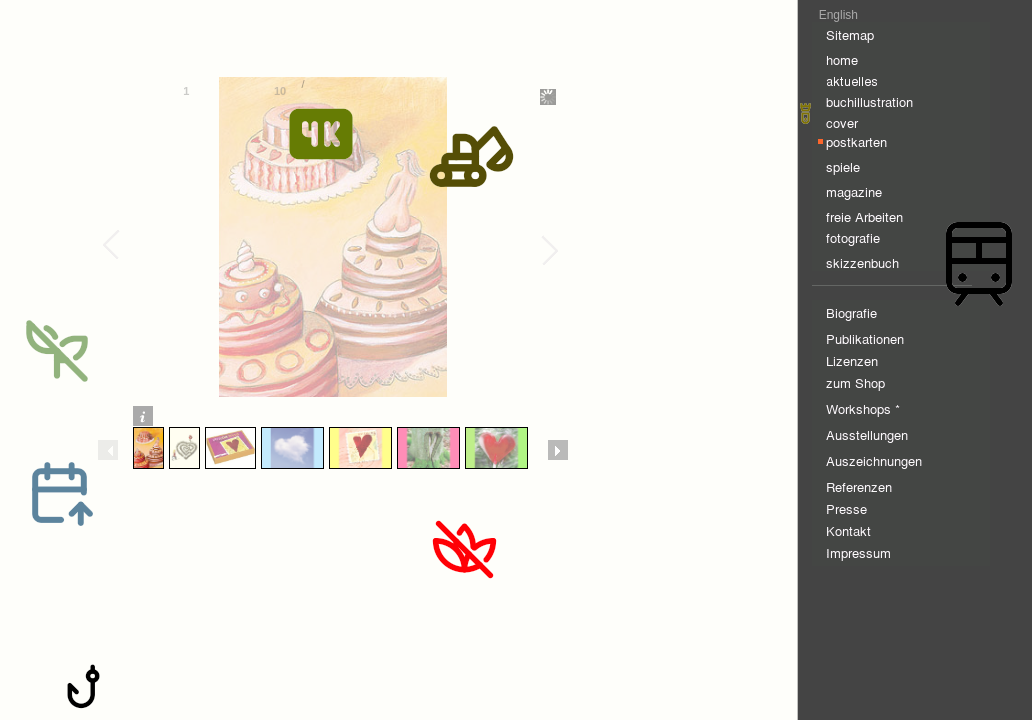 The width and height of the screenshot is (1032, 720). What do you see at coordinates (59, 492) in the screenshot?
I see `upload or sync calendar events` at bounding box center [59, 492].